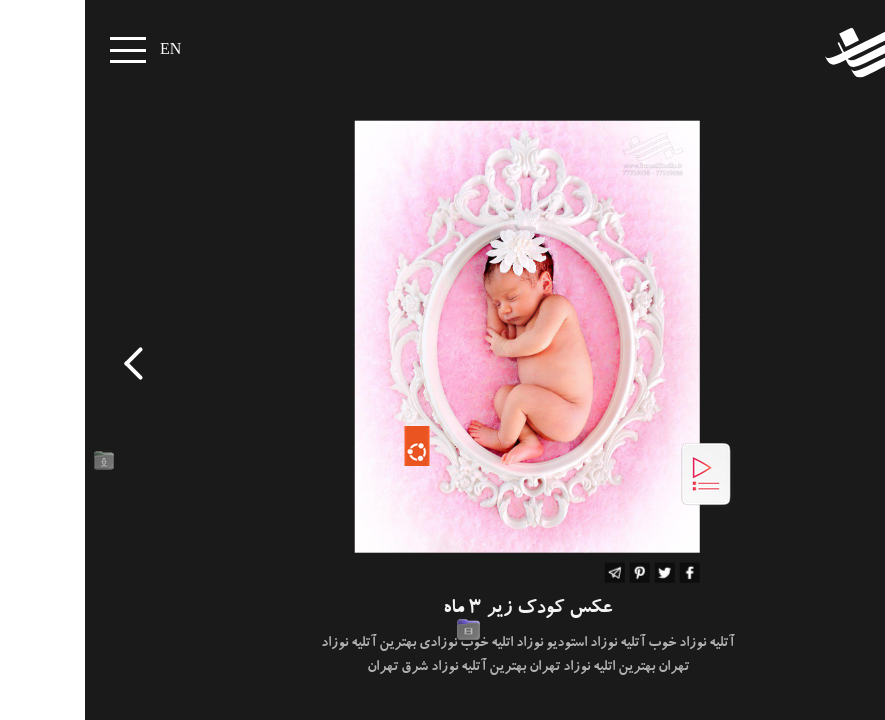  Describe the element at coordinates (706, 474) in the screenshot. I see `an mpegurl audio playlist file` at that location.